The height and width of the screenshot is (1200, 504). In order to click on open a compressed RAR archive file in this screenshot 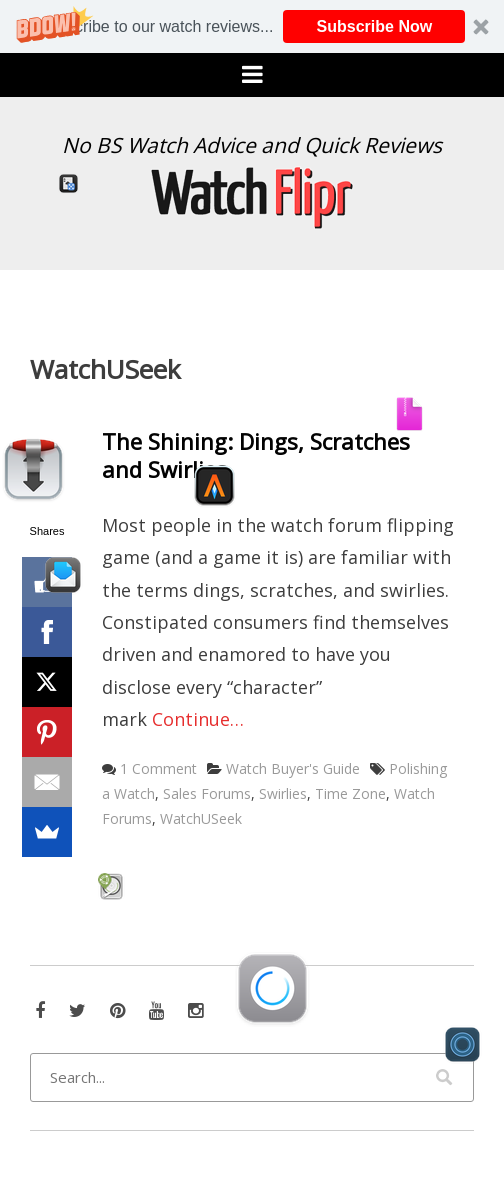, I will do `click(409, 414)`.